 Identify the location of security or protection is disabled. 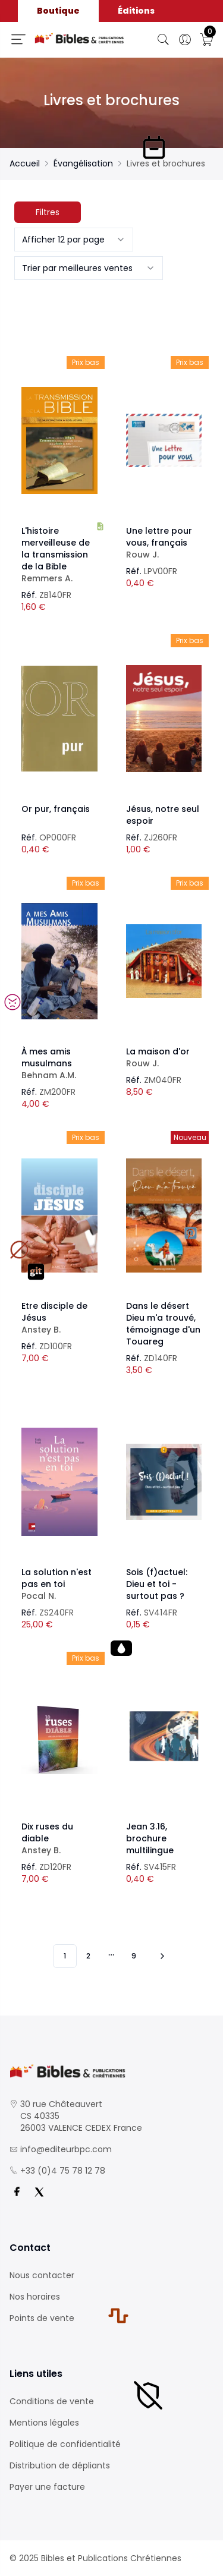
(148, 2395).